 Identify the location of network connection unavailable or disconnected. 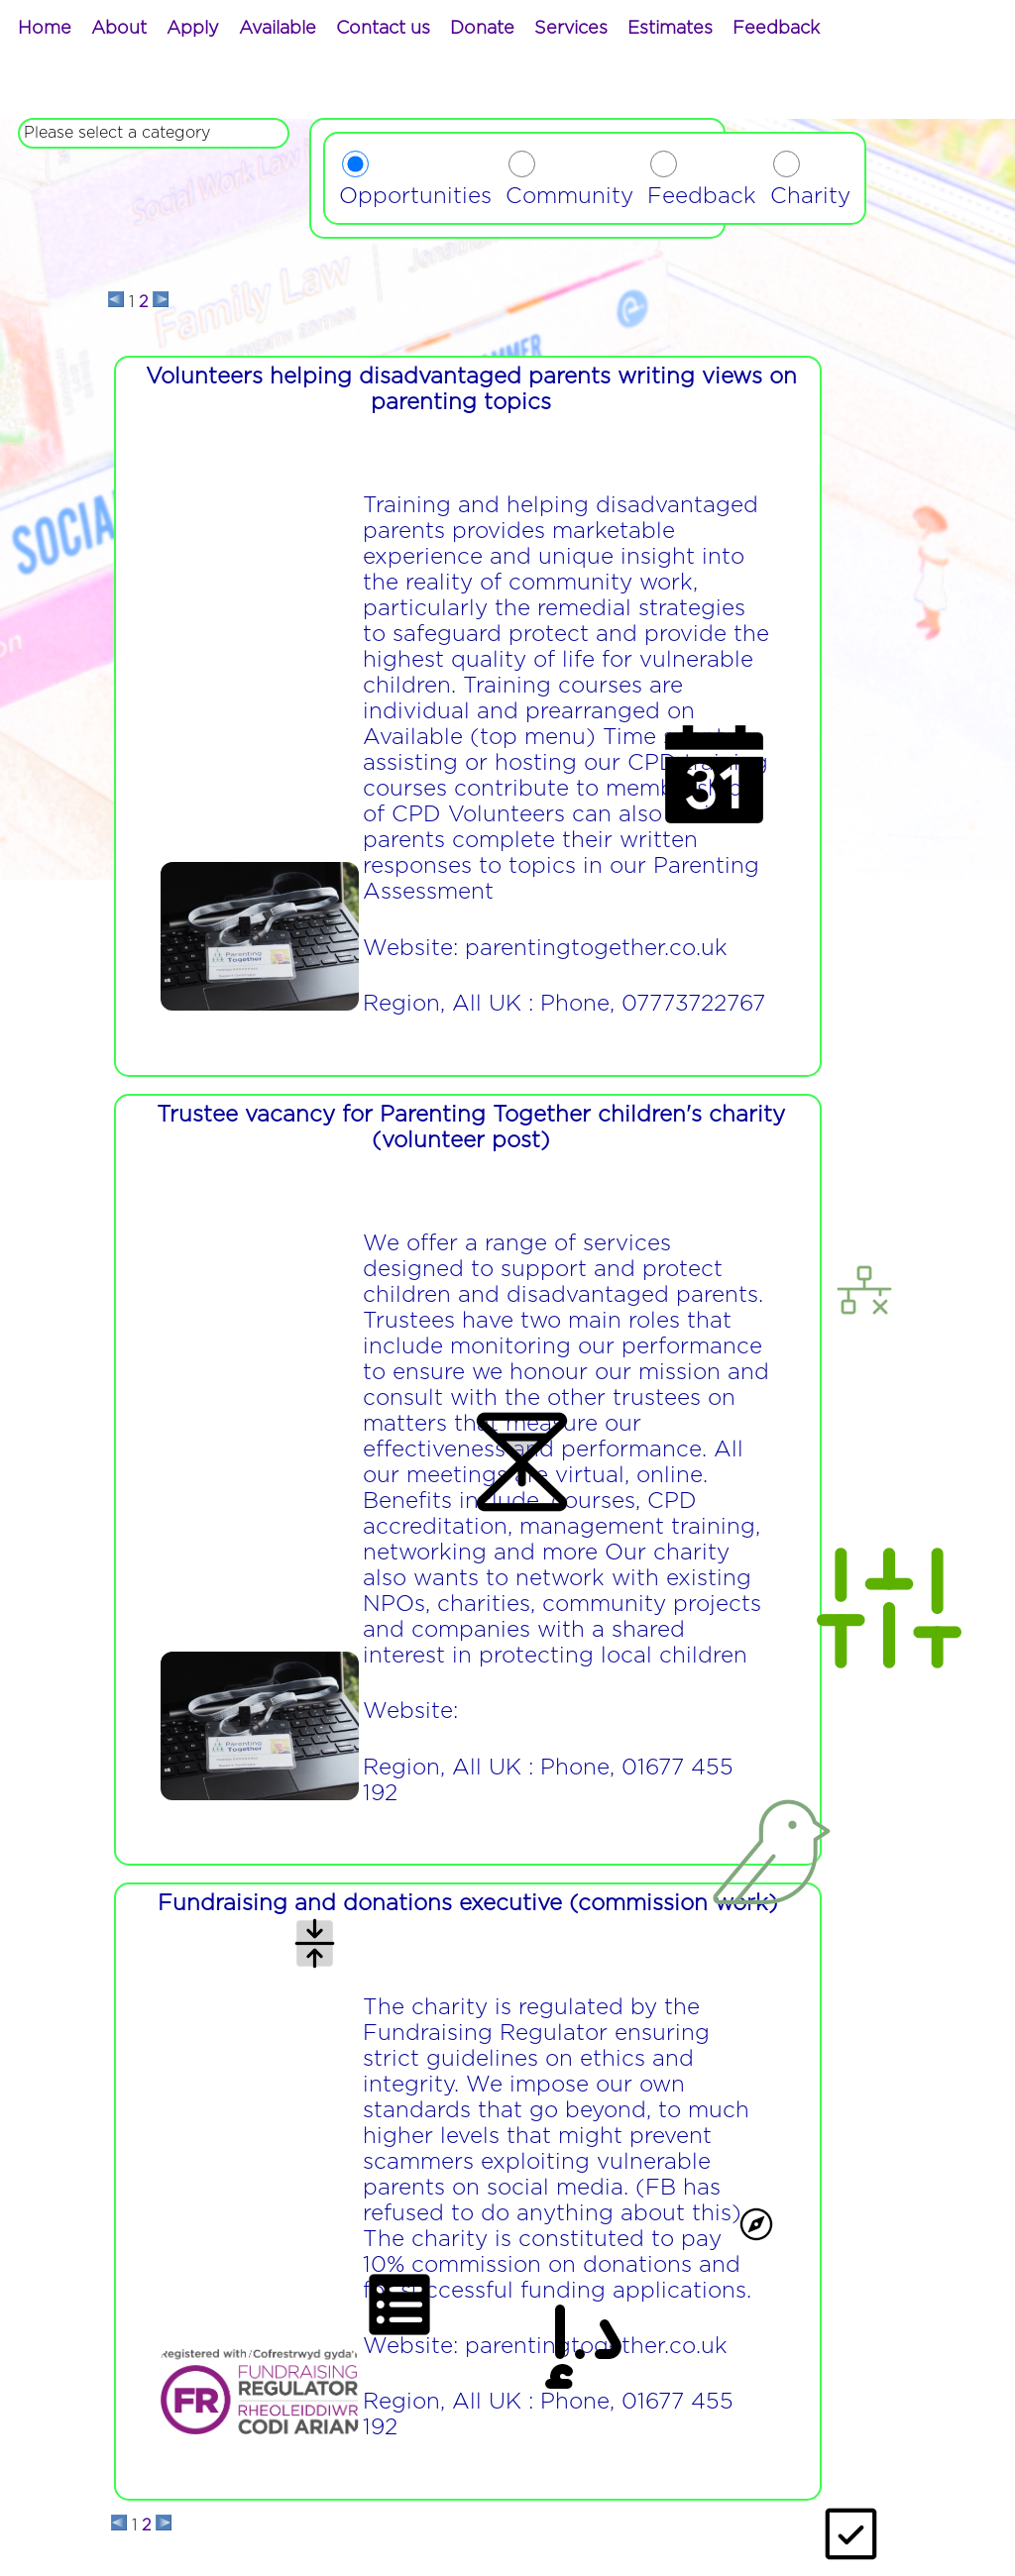
(864, 1291).